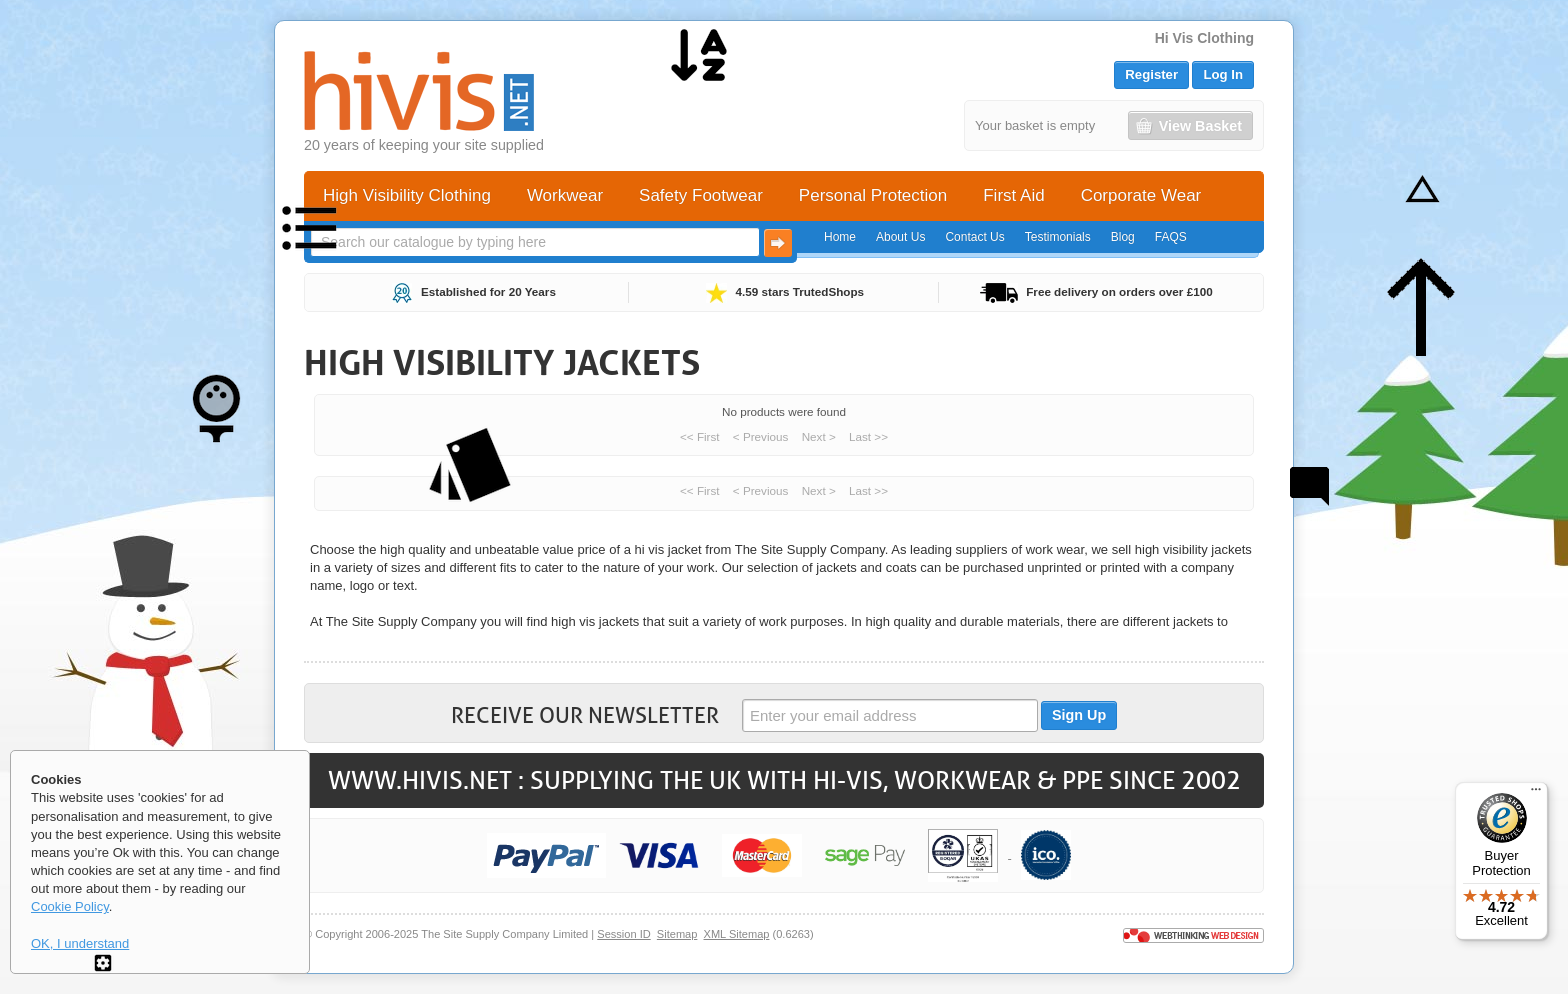 This screenshot has height=994, width=1568. I want to click on access application settings, so click(103, 963).